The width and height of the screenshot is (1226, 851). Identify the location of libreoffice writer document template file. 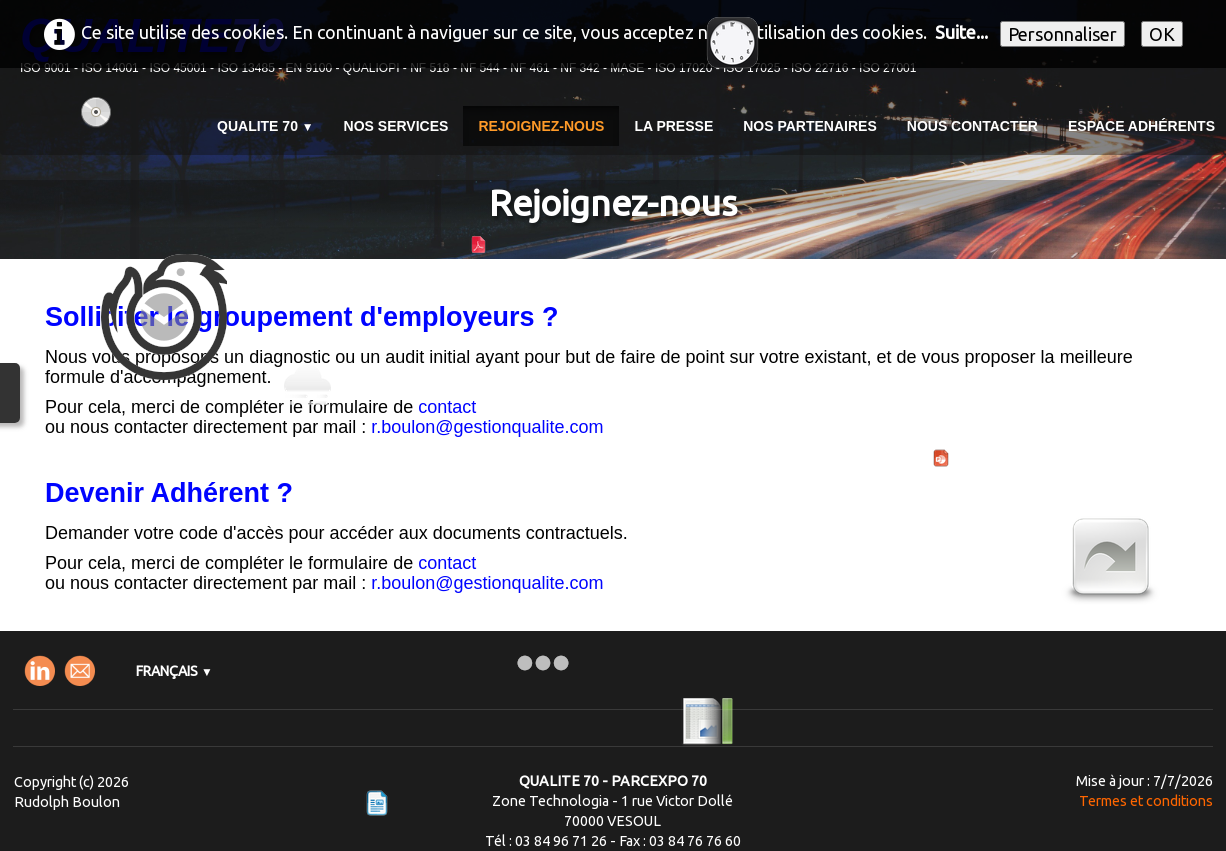
(377, 803).